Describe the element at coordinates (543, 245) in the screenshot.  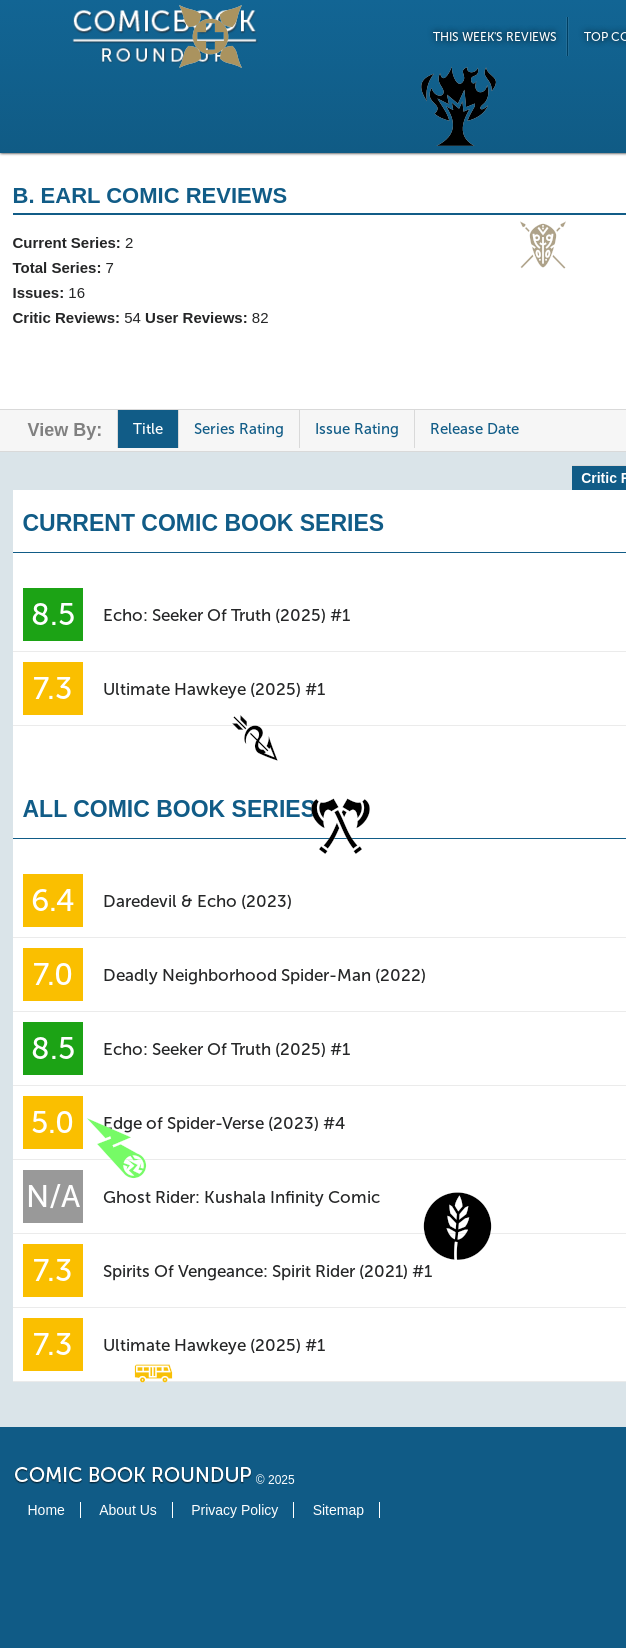
I see `tribal or warrior faction emblem in a game` at that location.